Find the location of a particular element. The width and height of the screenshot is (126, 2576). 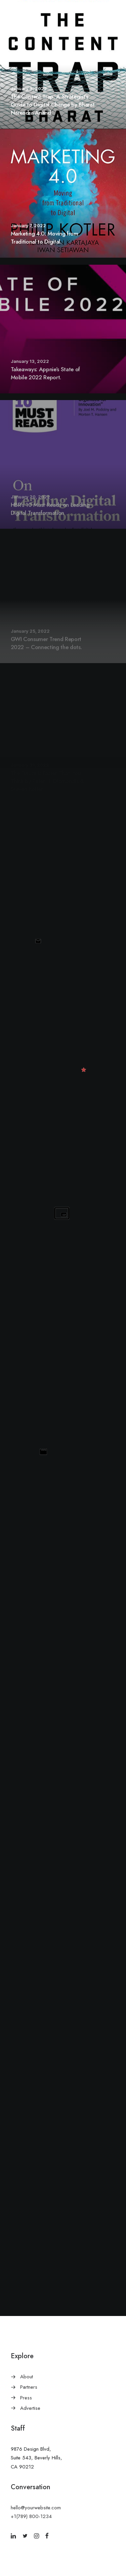

mark item as favorite is located at coordinates (84, 1070).